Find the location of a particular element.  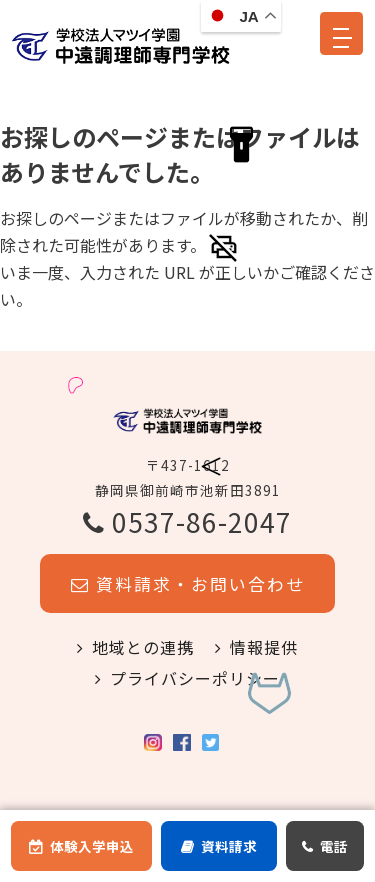

navigate back to previous screen is located at coordinates (211, 466).